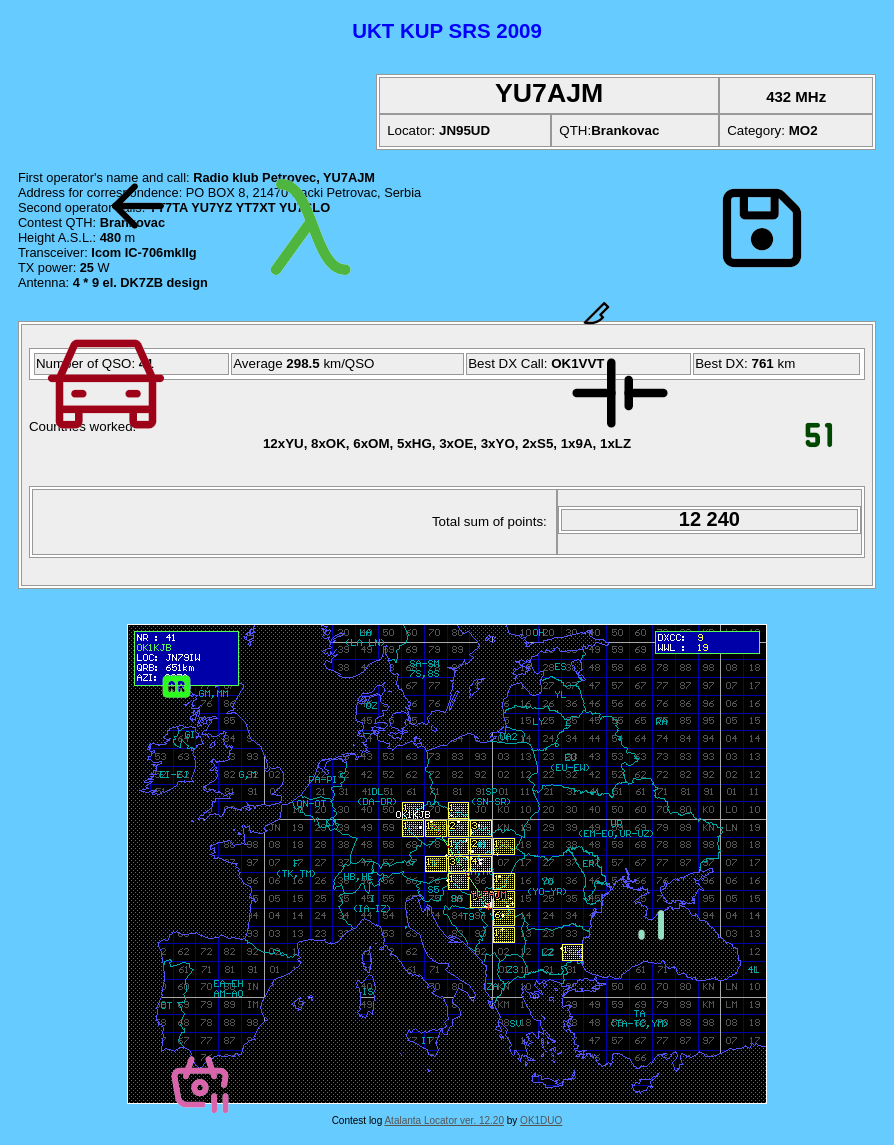  I want to click on pause or hold shopping basket, so click(200, 1082).